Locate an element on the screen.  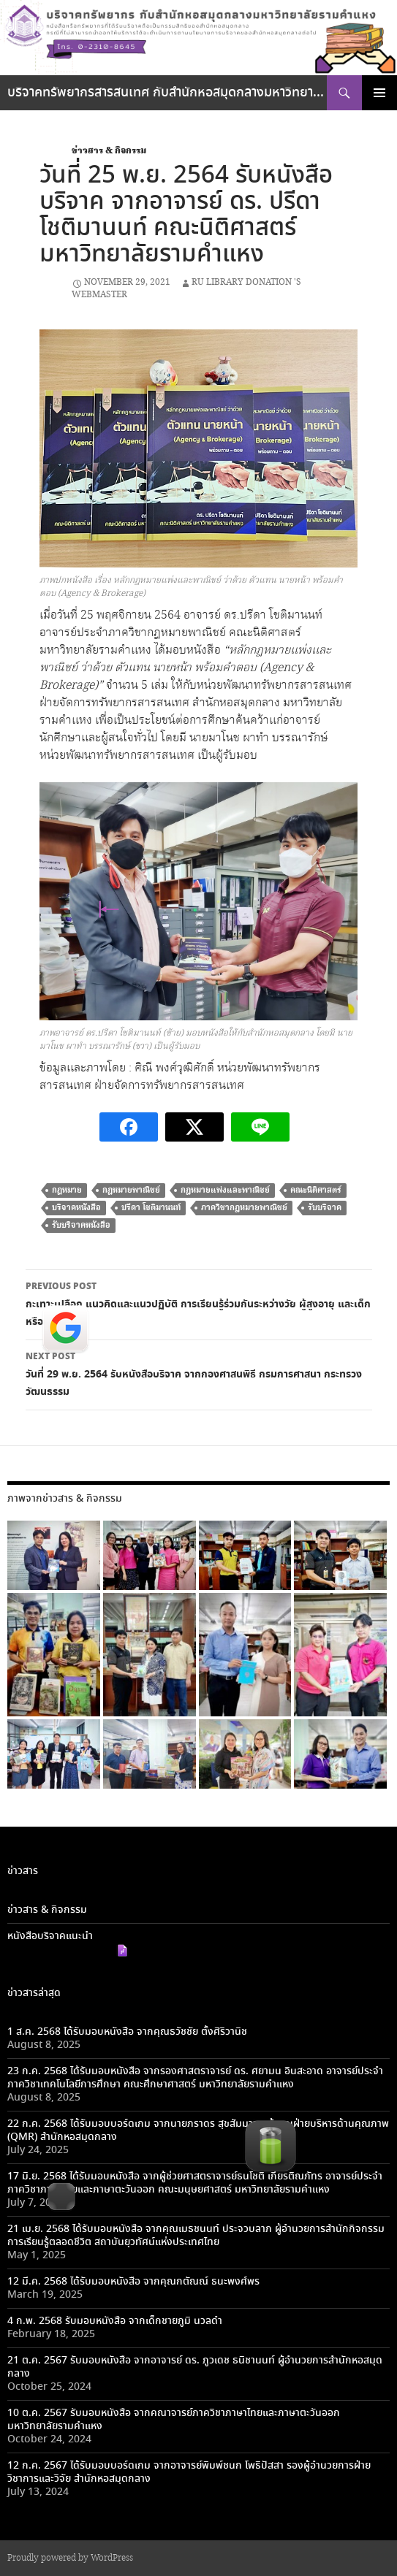
go to the first item in a list or sequence is located at coordinates (109, 909).